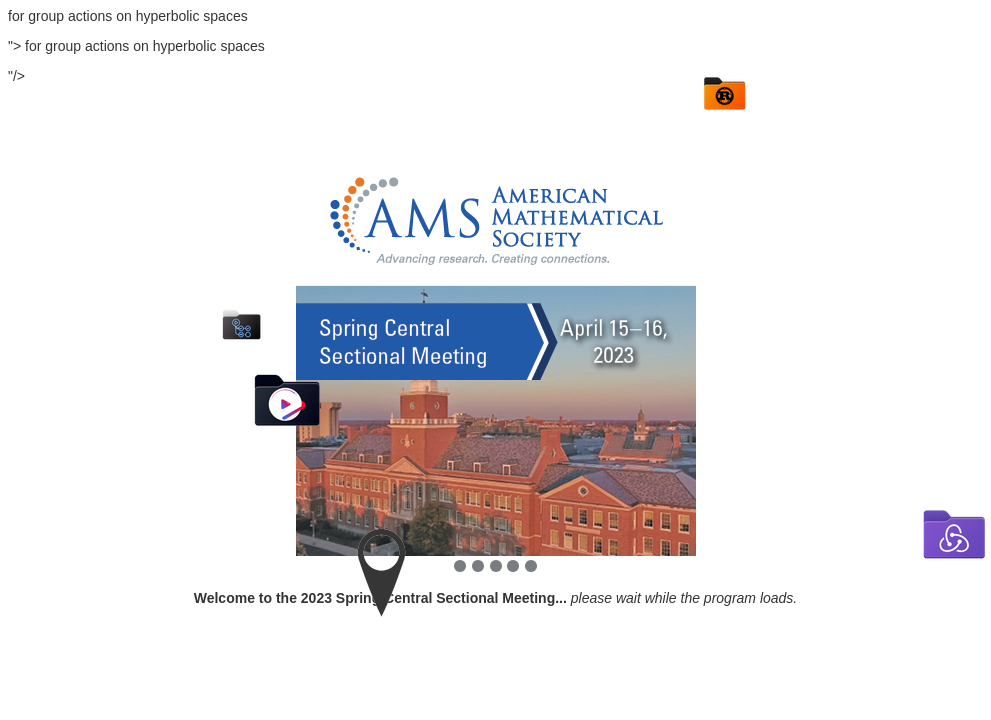  I want to click on folder containing youtube music vanced app files, so click(287, 402).